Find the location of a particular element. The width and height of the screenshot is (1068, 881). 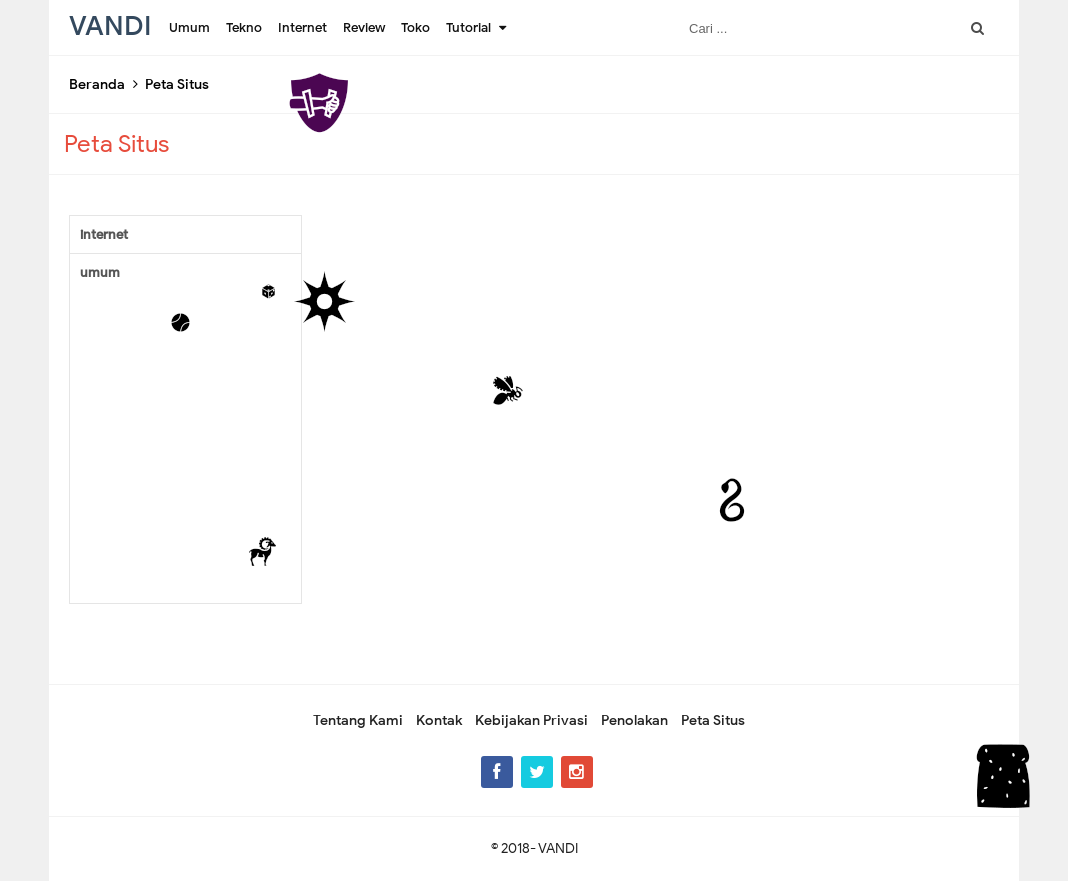

food or bakery category indicator is located at coordinates (1003, 775).